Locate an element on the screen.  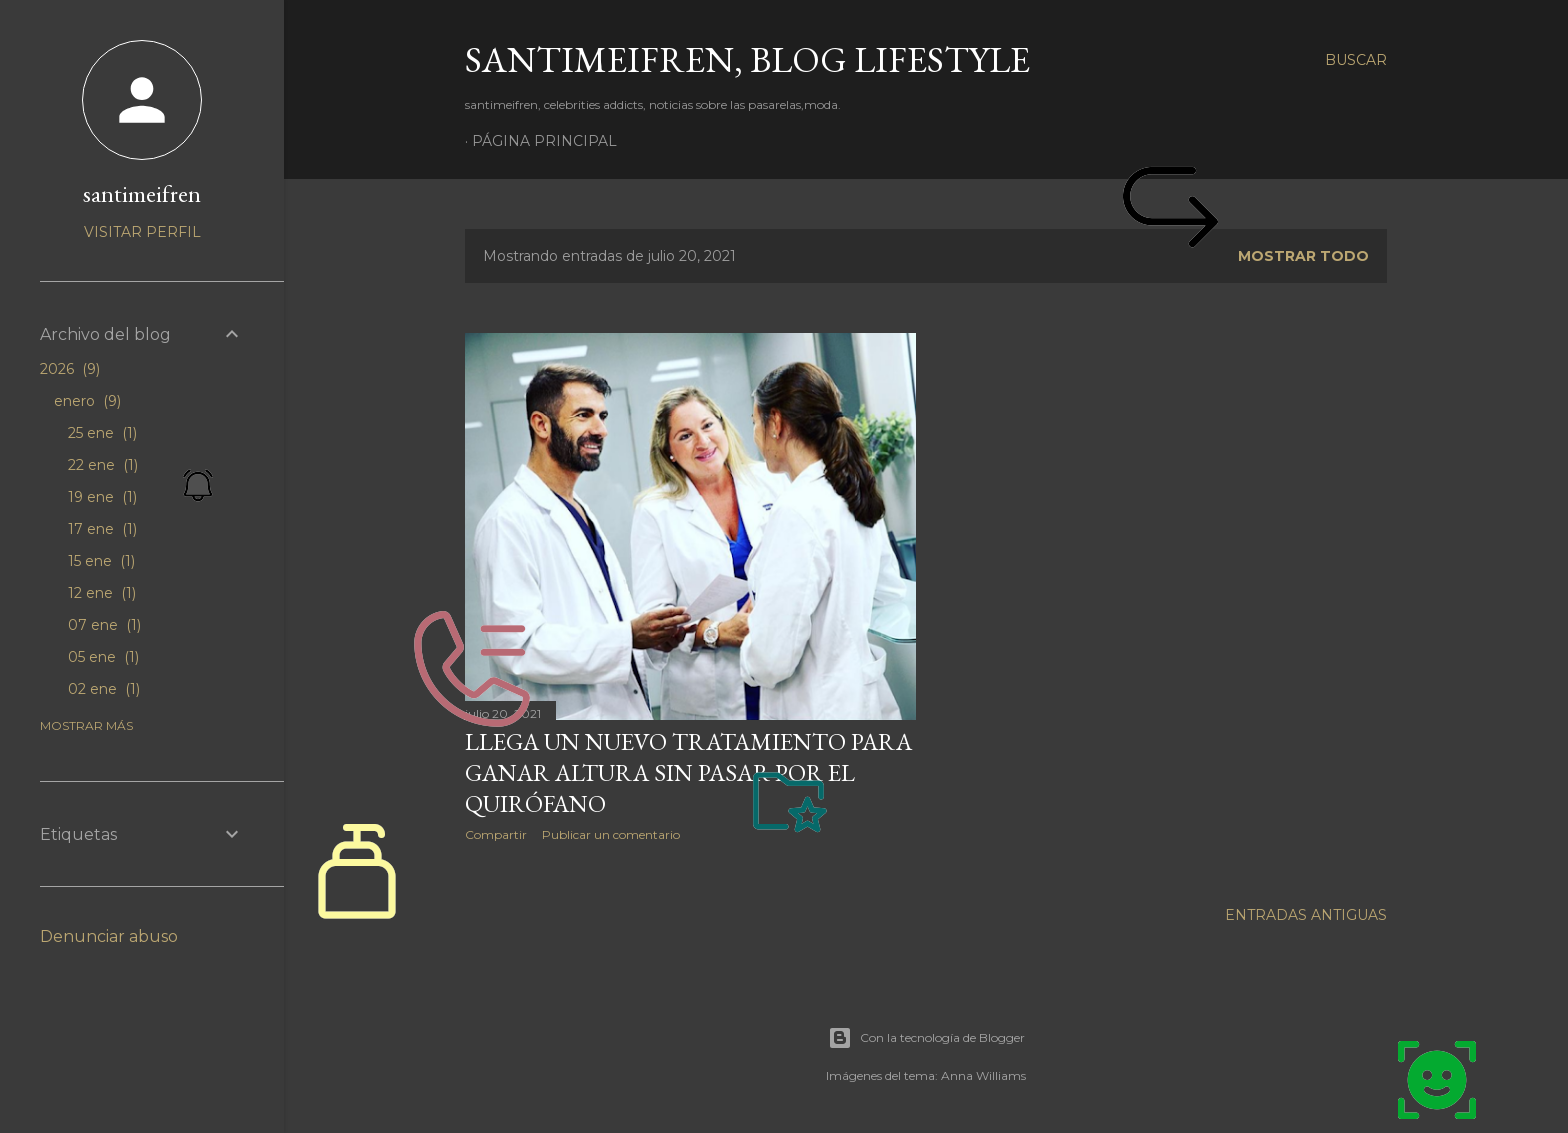
indicates new notifications are available is located at coordinates (198, 486).